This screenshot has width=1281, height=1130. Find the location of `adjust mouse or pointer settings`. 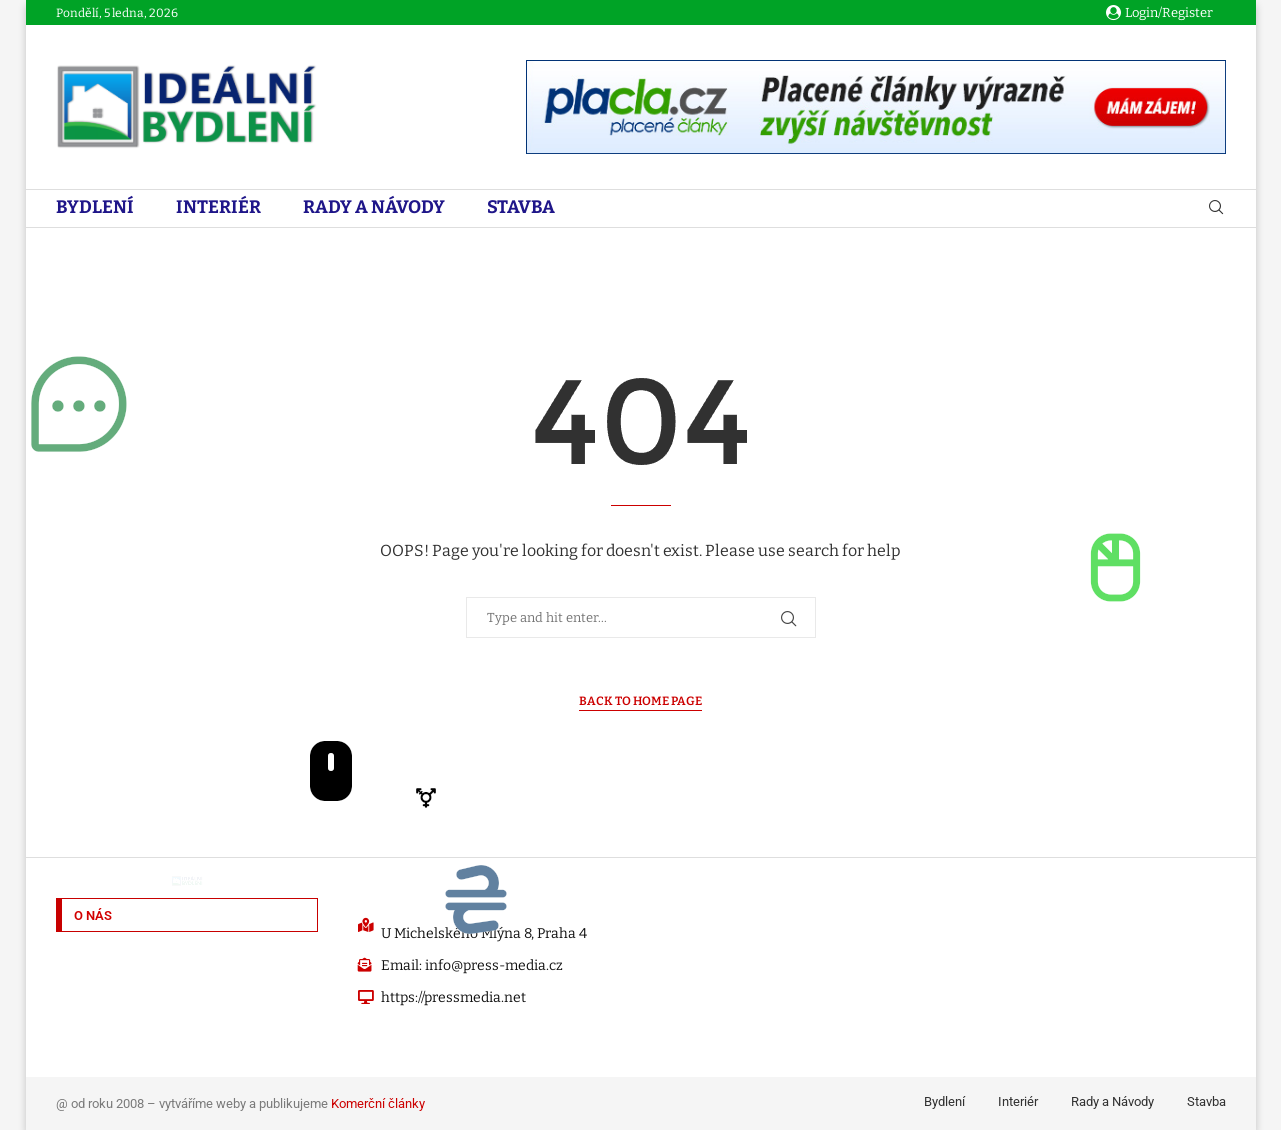

adjust mouse or pointer settings is located at coordinates (331, 771).